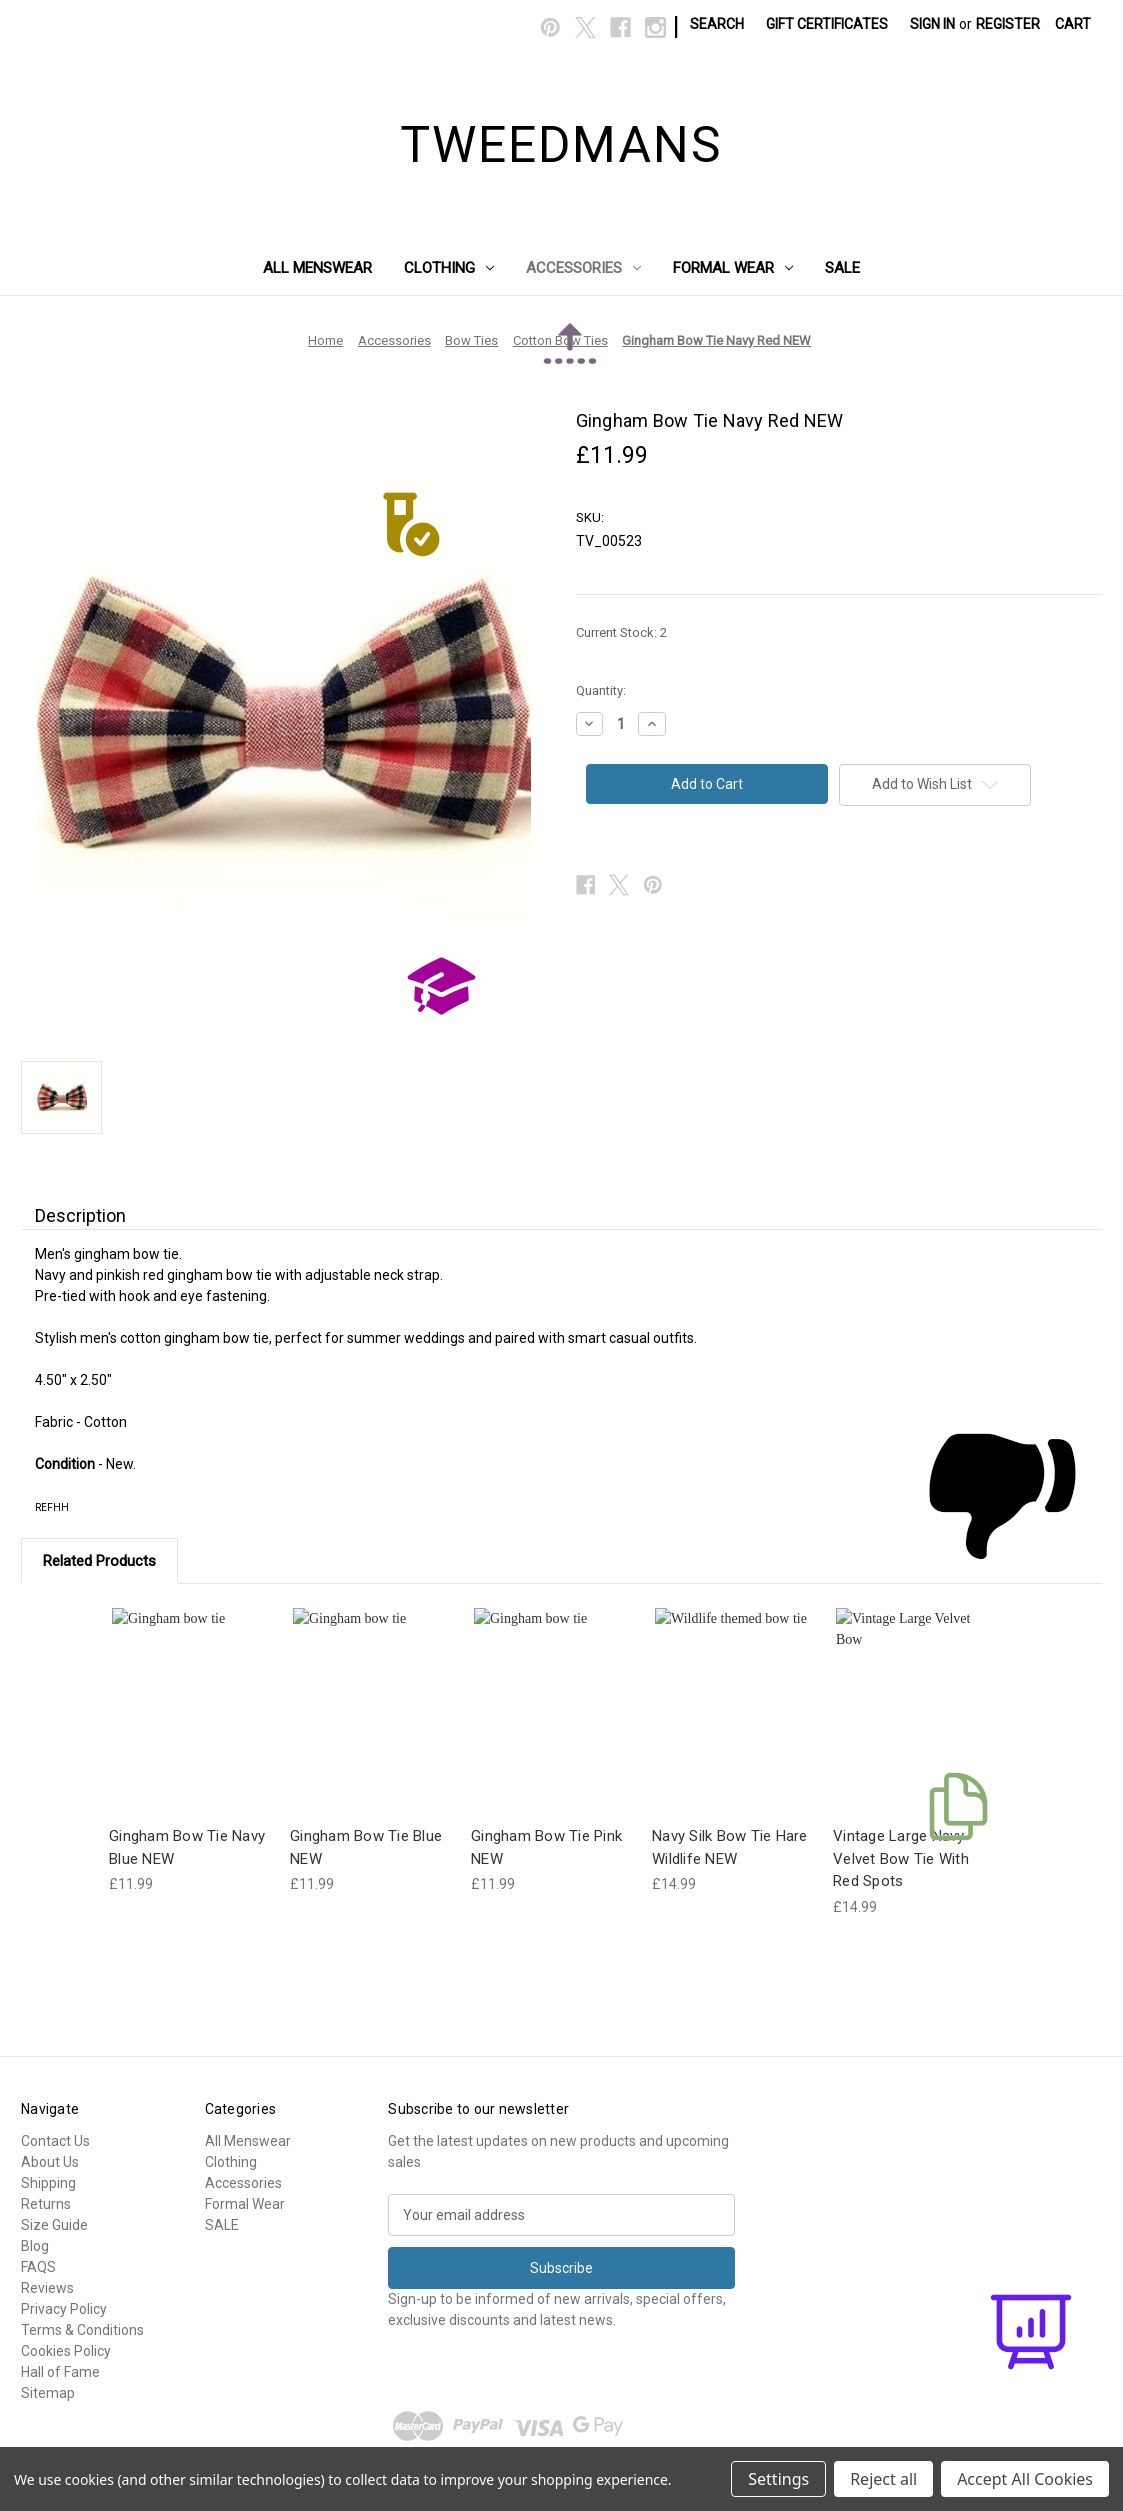 This screenshot has height=2511, width=1123. Describe the element at coordinates (1031, 2332) in the screenshot. I see `view presentation or slideshow` at that location.